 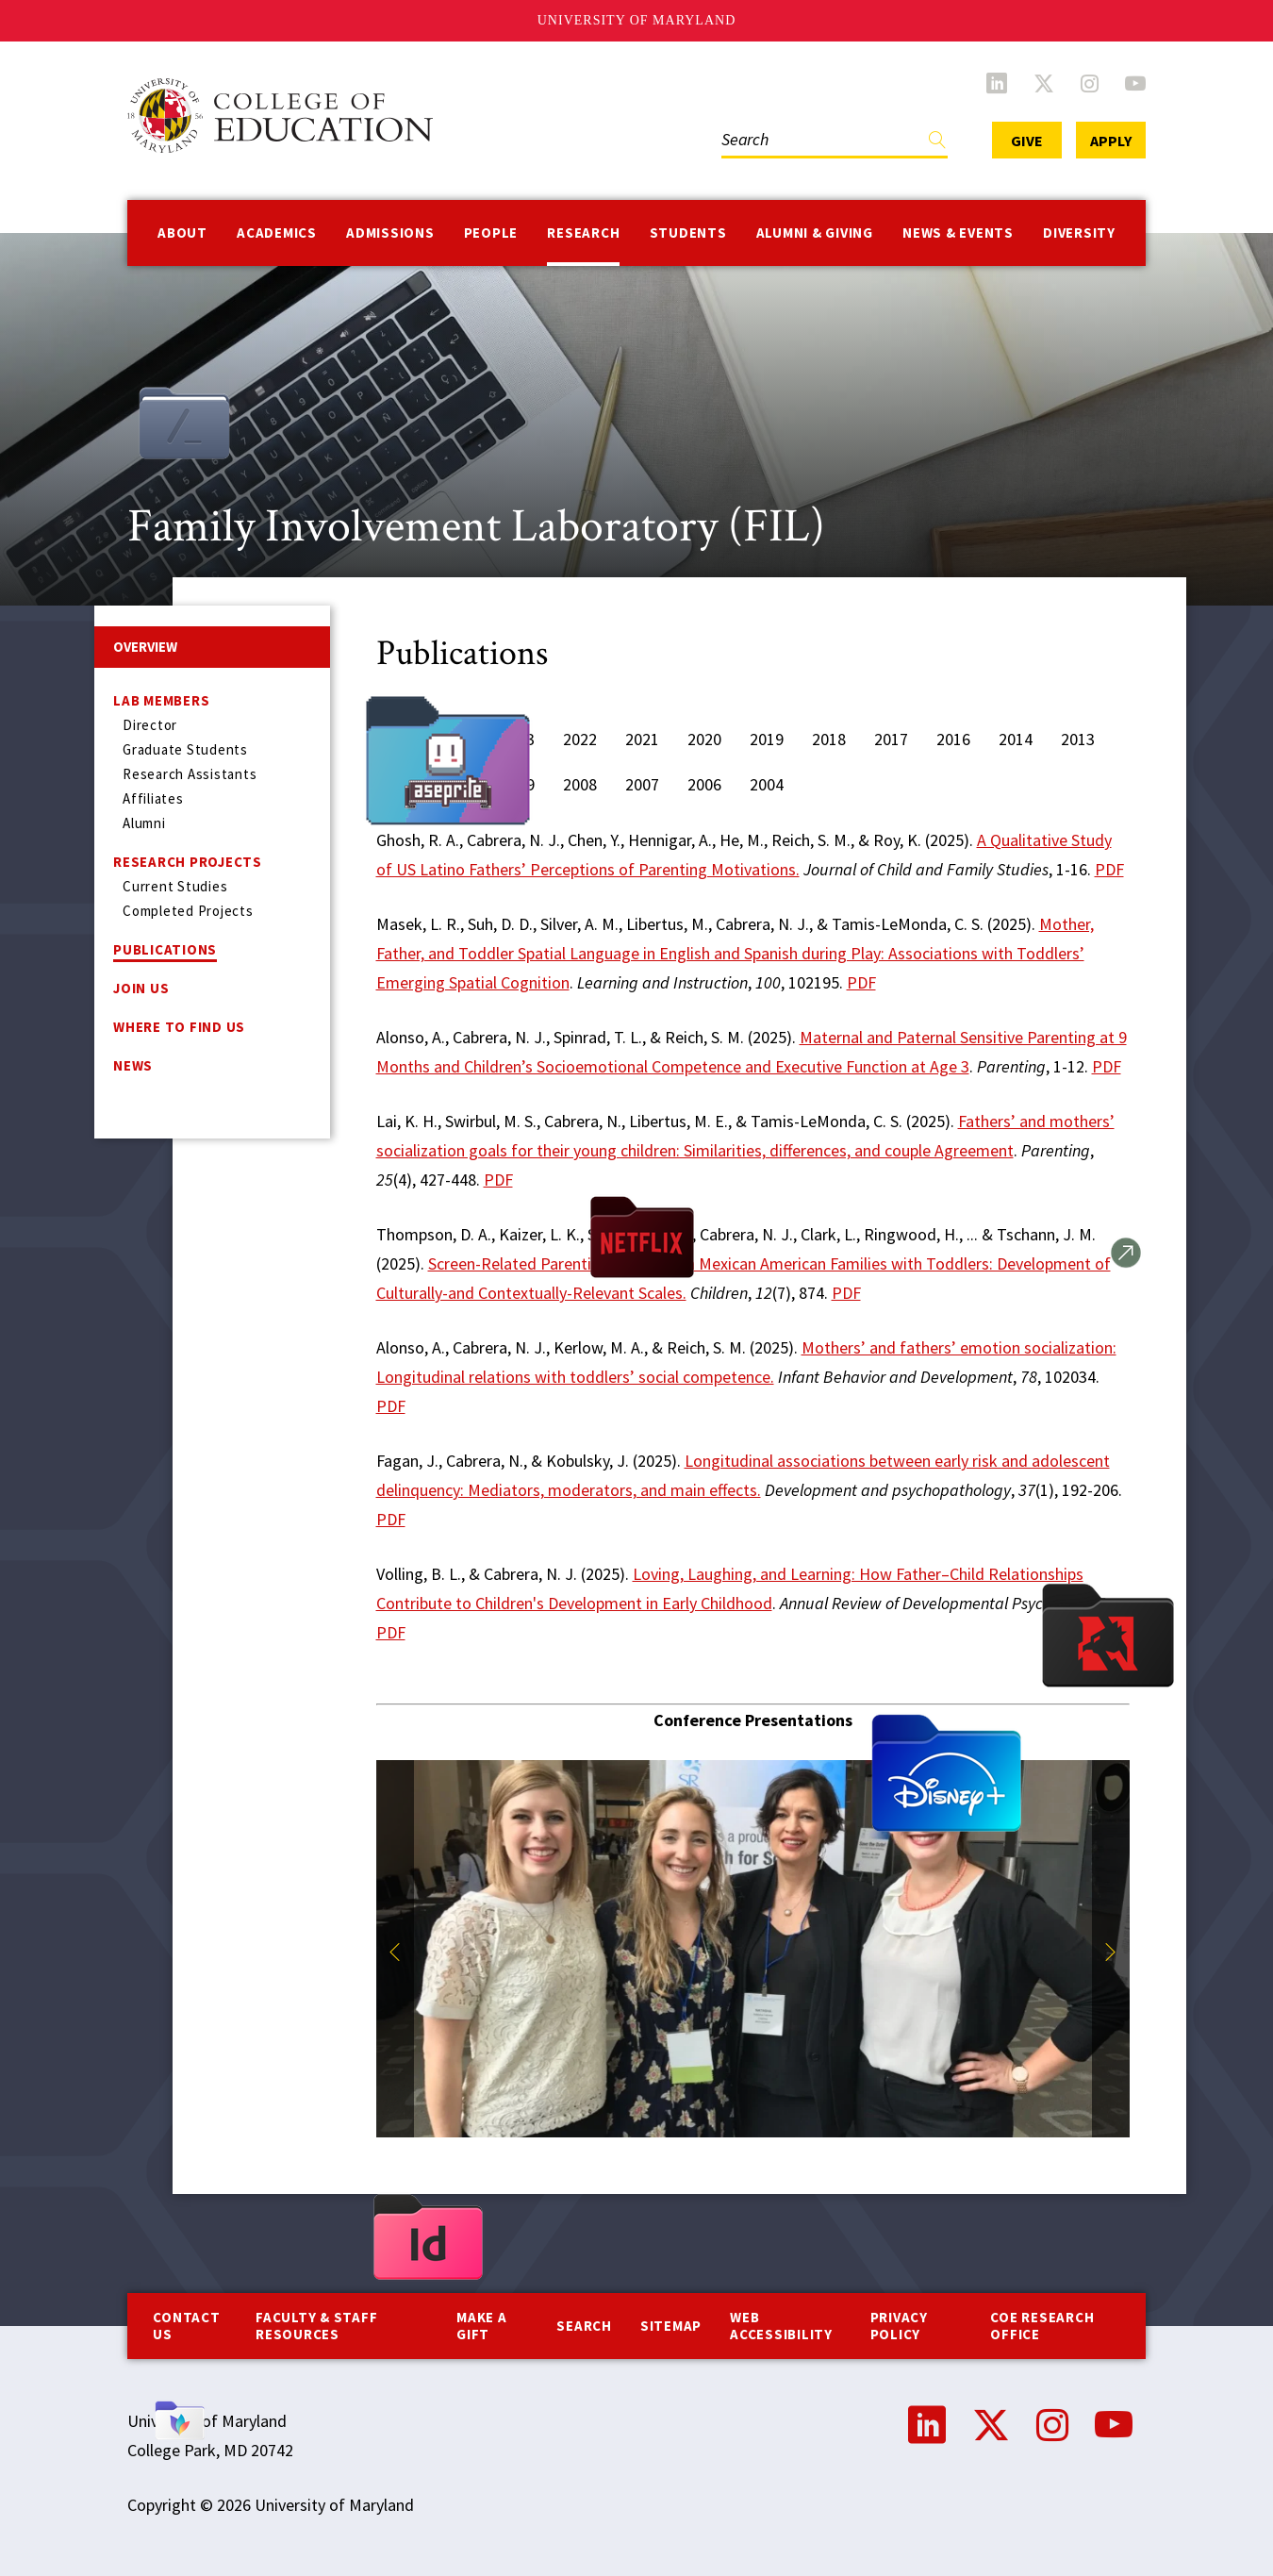 I want to click on open nusantara project files folder, so click(x=1107, y=1638).